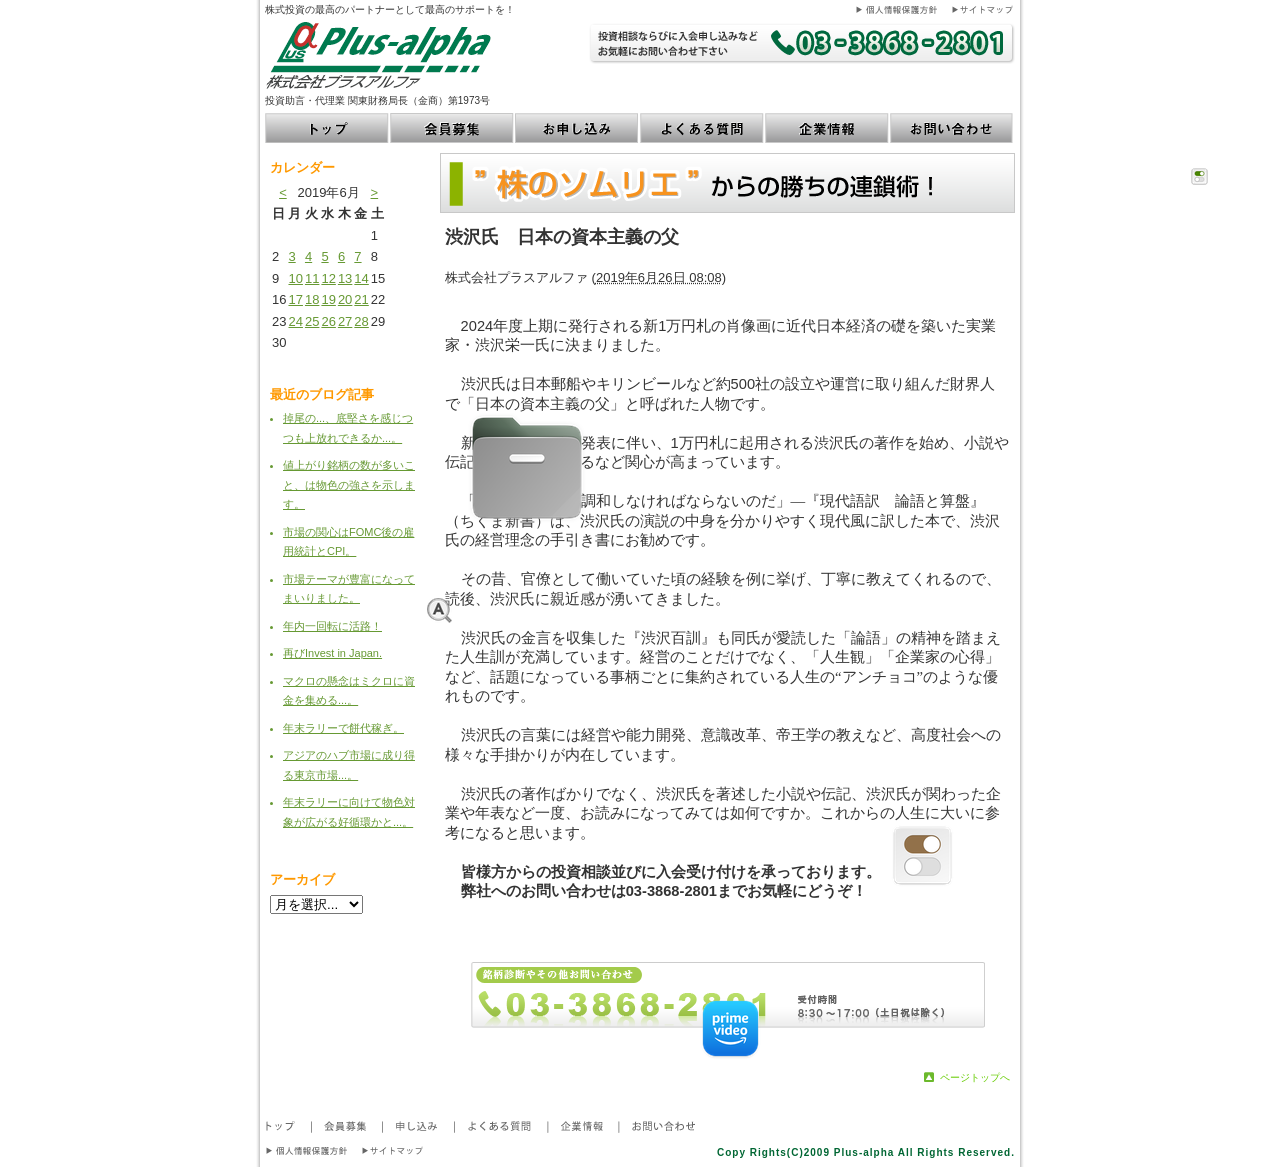 Image resolution: width=1280 pixels, height=1167 pixels. Describe the element at coordinates (439, 610) in the screenshot. I see `search within the current project` at that location.